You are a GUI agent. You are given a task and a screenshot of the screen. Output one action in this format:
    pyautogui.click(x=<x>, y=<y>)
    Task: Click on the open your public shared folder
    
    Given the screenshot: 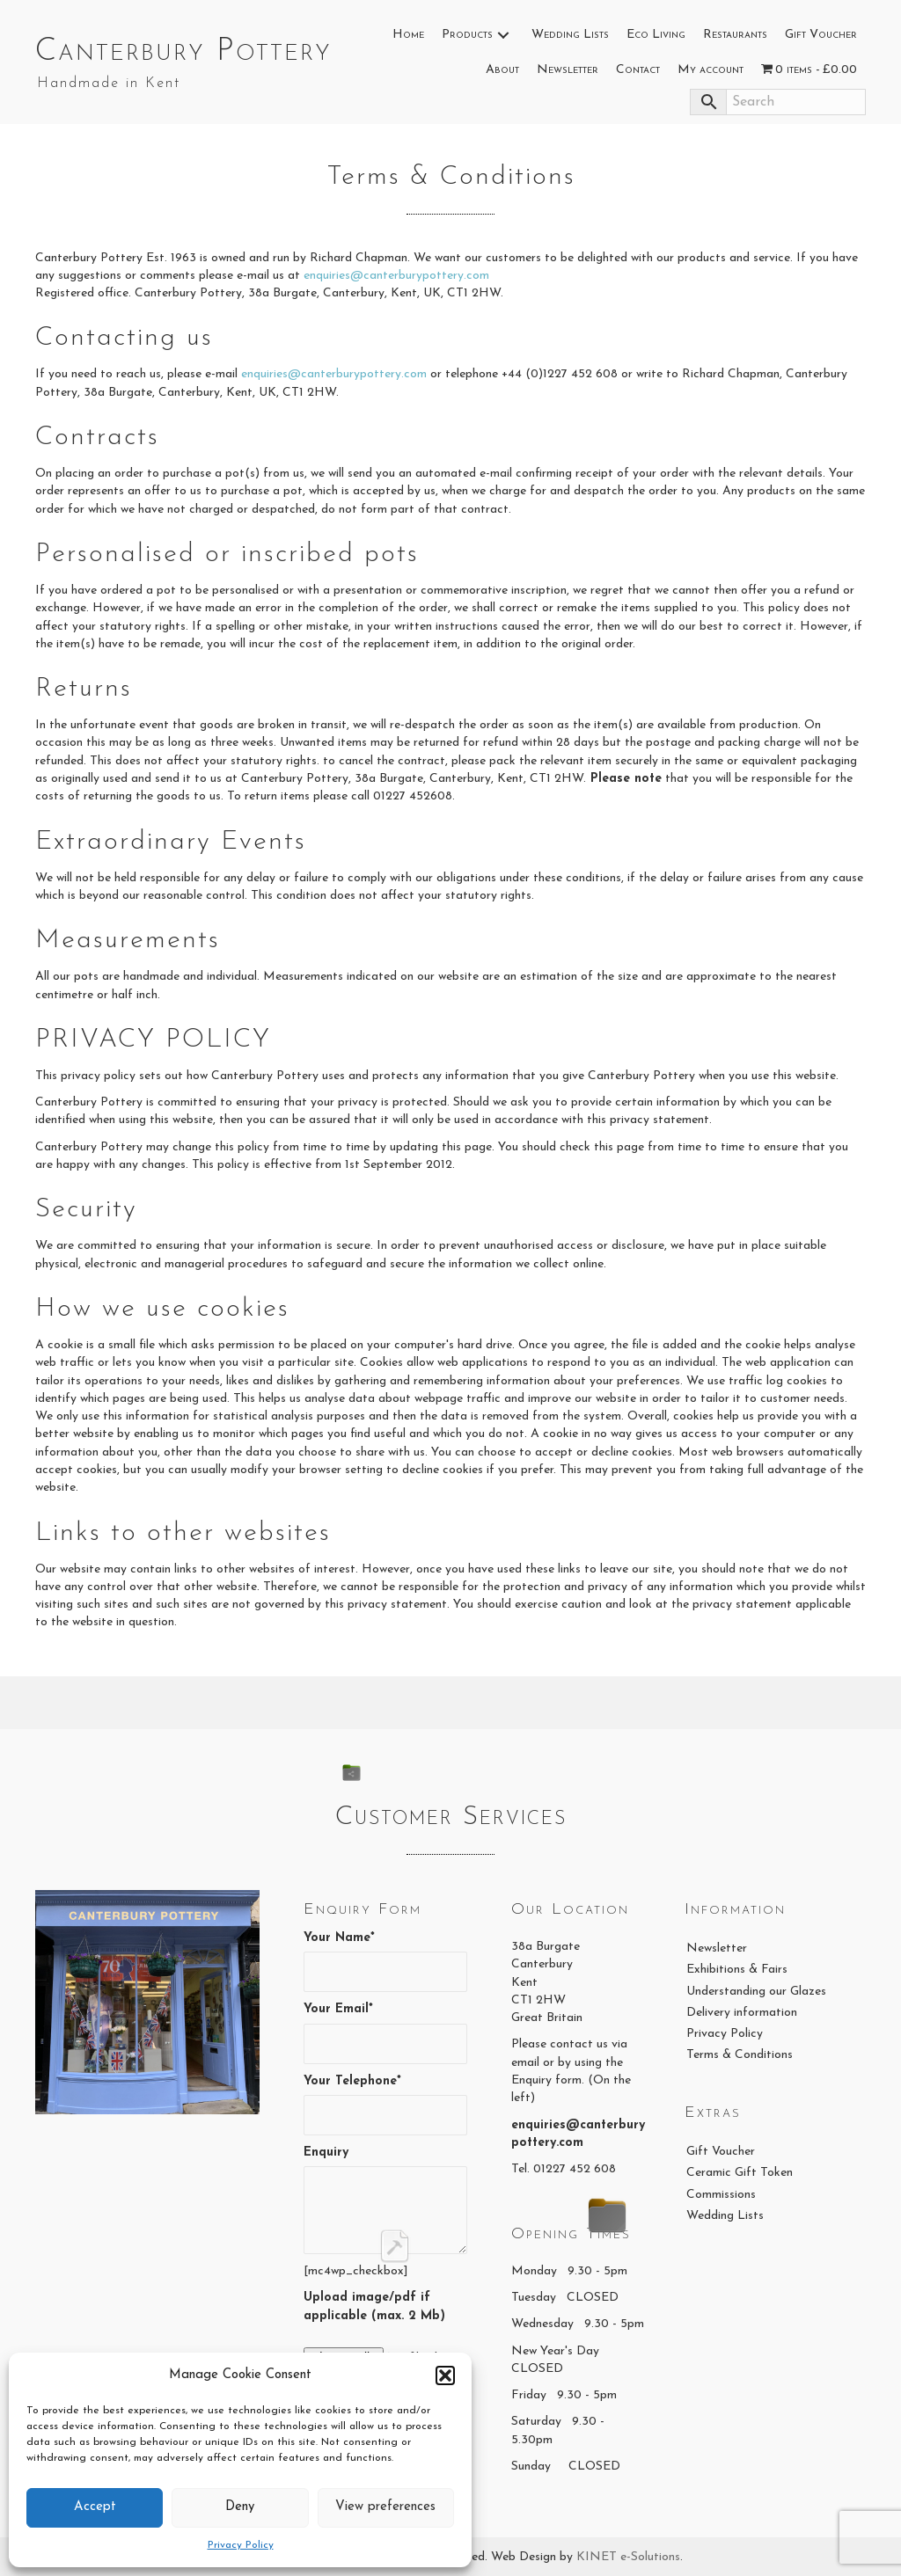 What is the action you would take?
    pyautogui.click(x=351, y=1772)
    